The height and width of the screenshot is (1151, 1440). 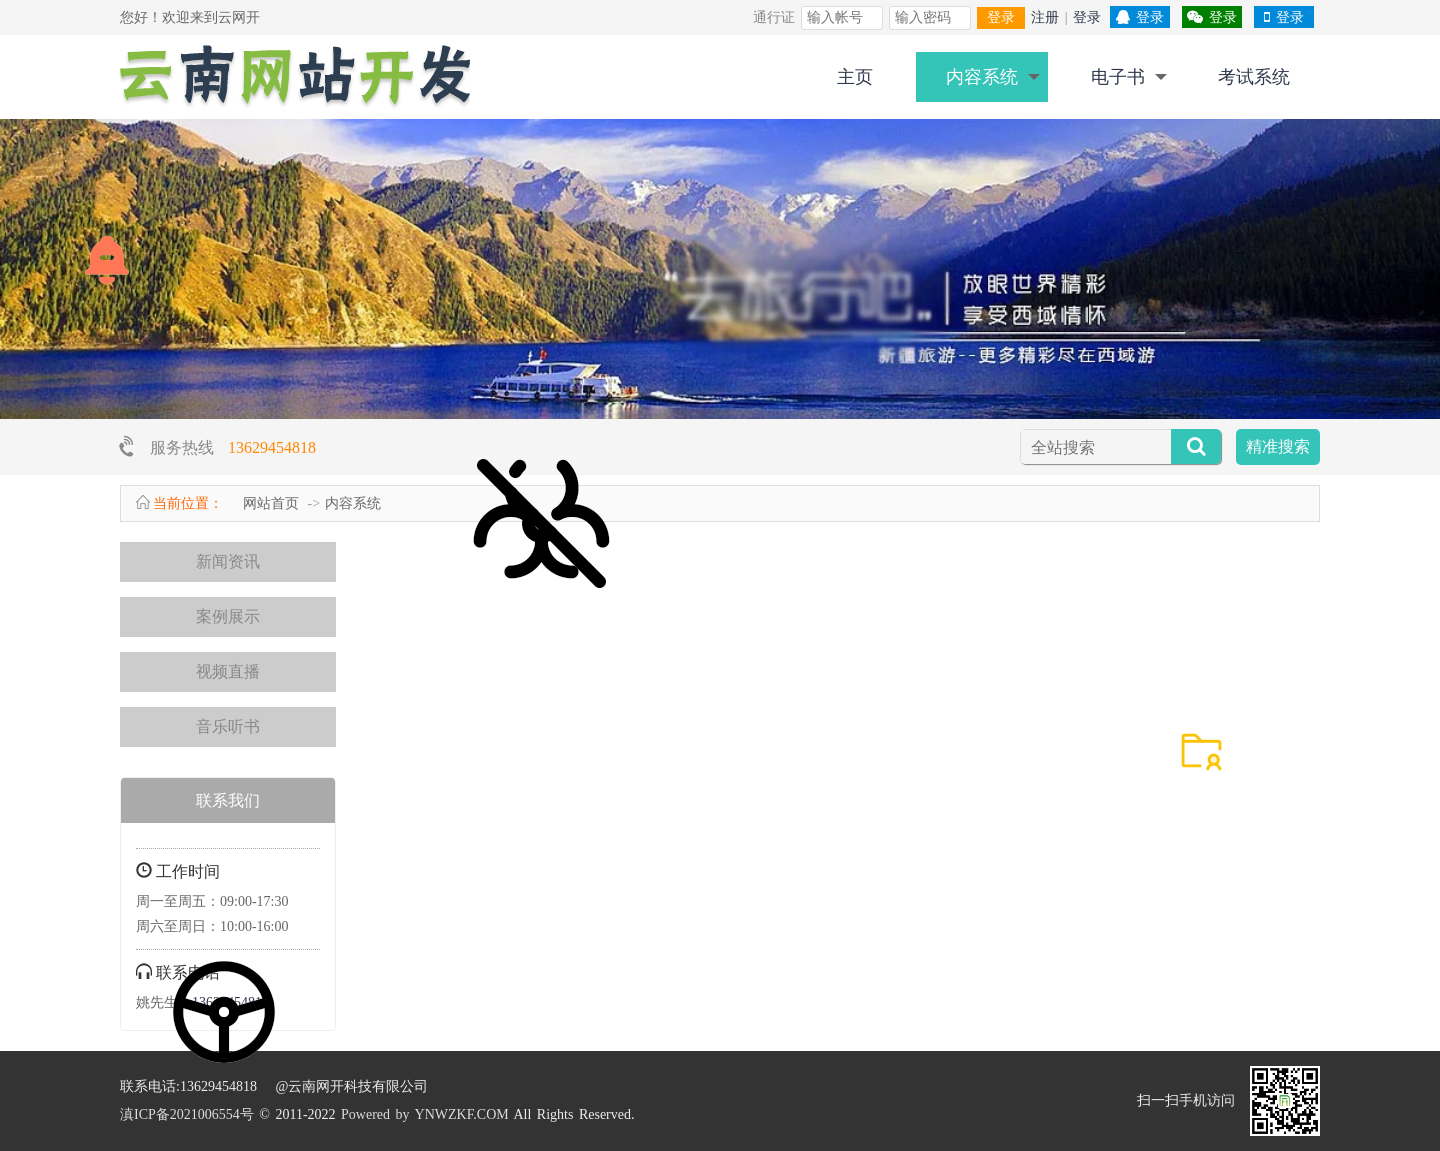 I want to click on indicates biohazard warning is disabled, so click(x=541, y=523).